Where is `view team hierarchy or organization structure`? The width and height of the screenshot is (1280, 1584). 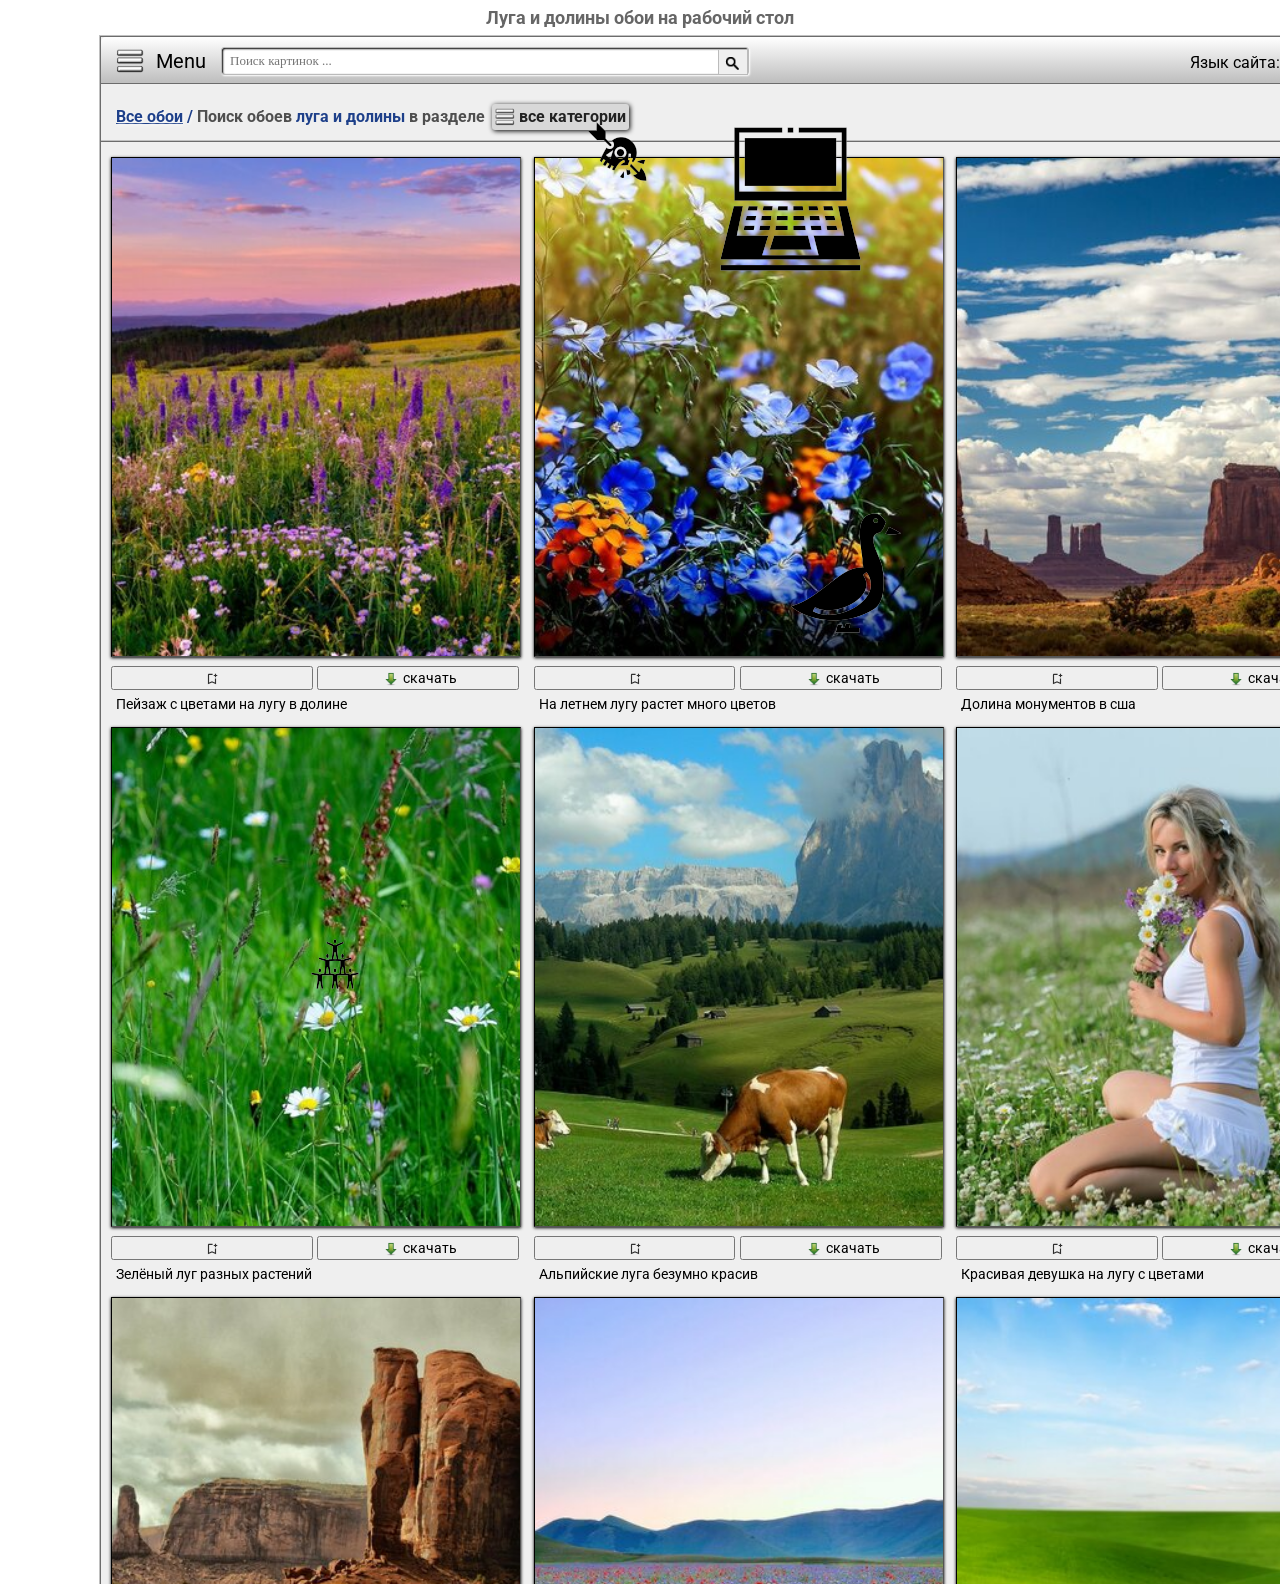 view team hierarchy or organization structure is located at coordinates (335, 964).